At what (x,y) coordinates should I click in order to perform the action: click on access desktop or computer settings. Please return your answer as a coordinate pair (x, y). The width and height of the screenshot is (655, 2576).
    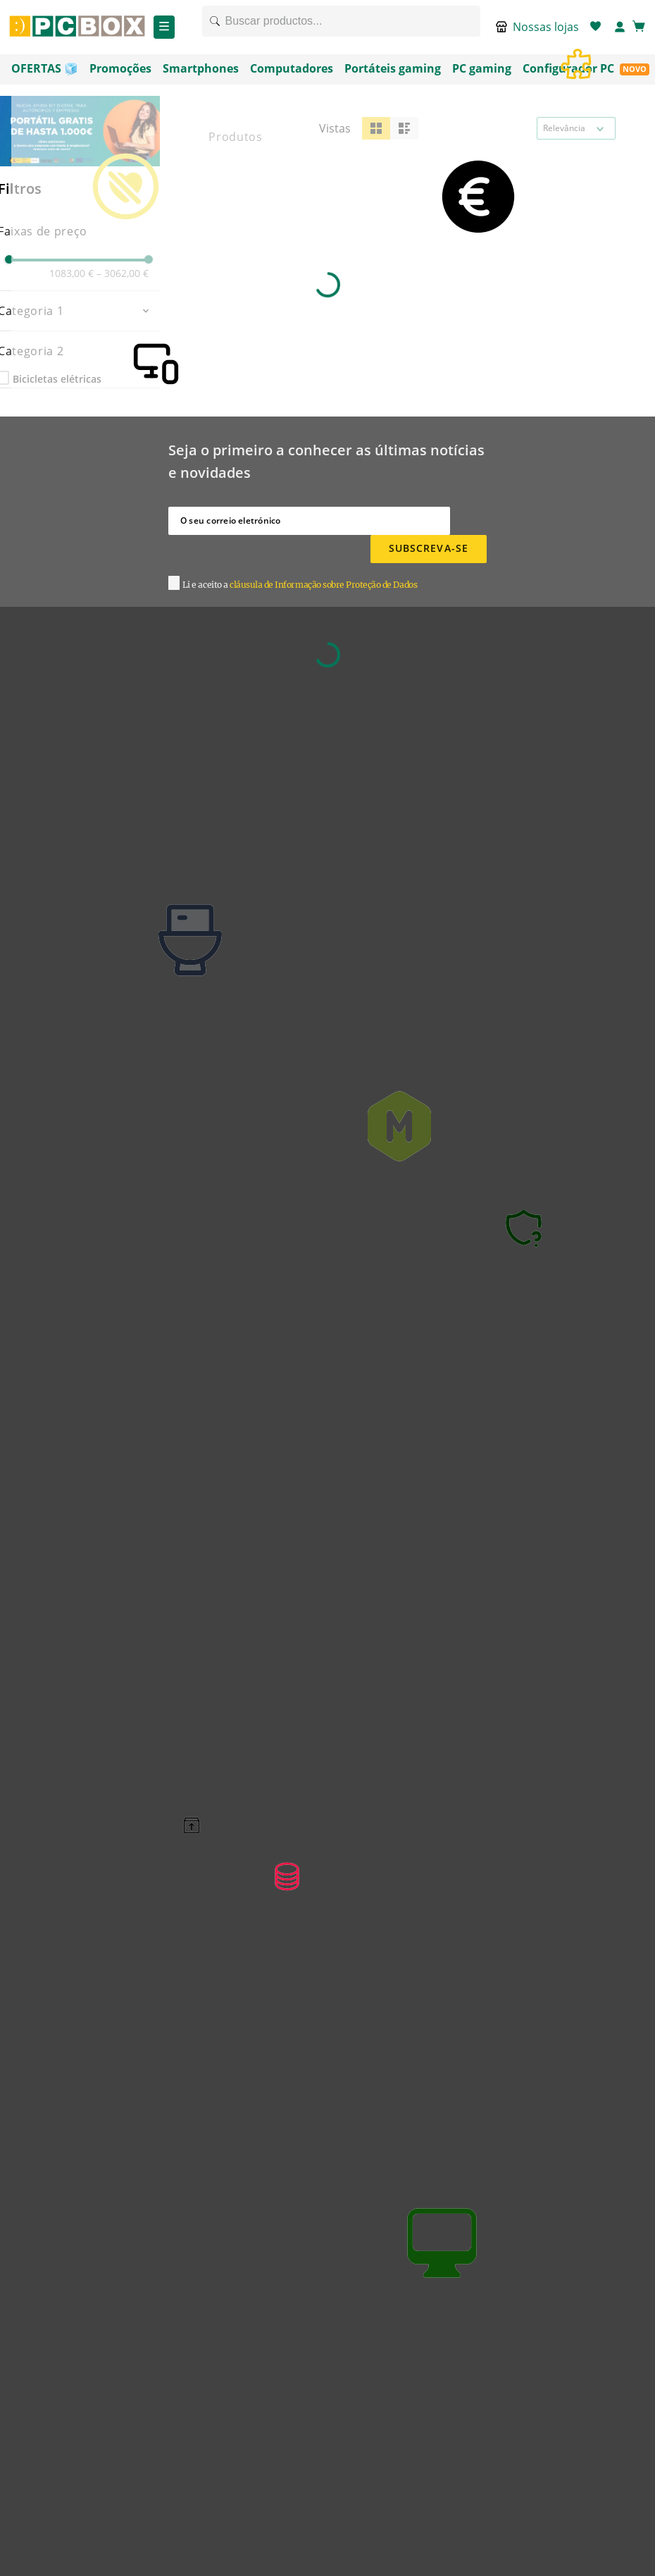
    Looking at the image, I should click on (442, 2243).